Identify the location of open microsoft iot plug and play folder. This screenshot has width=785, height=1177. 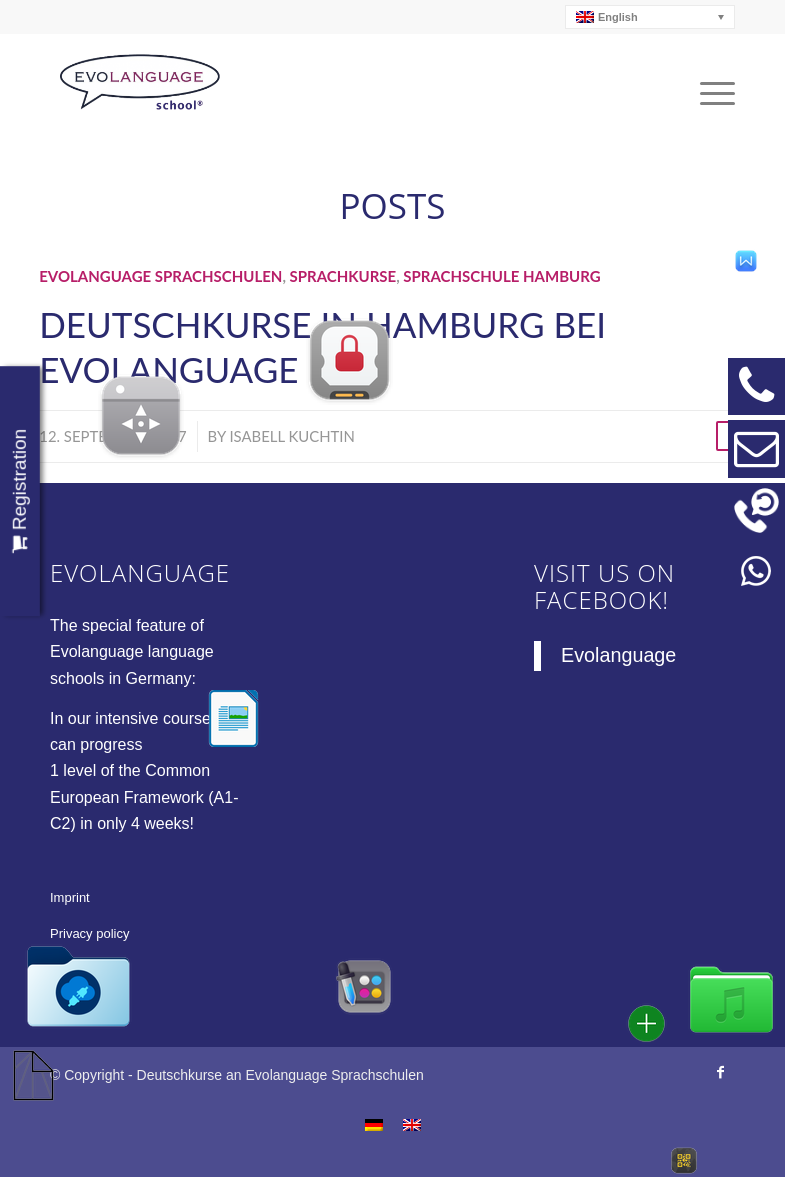
(78, 989).